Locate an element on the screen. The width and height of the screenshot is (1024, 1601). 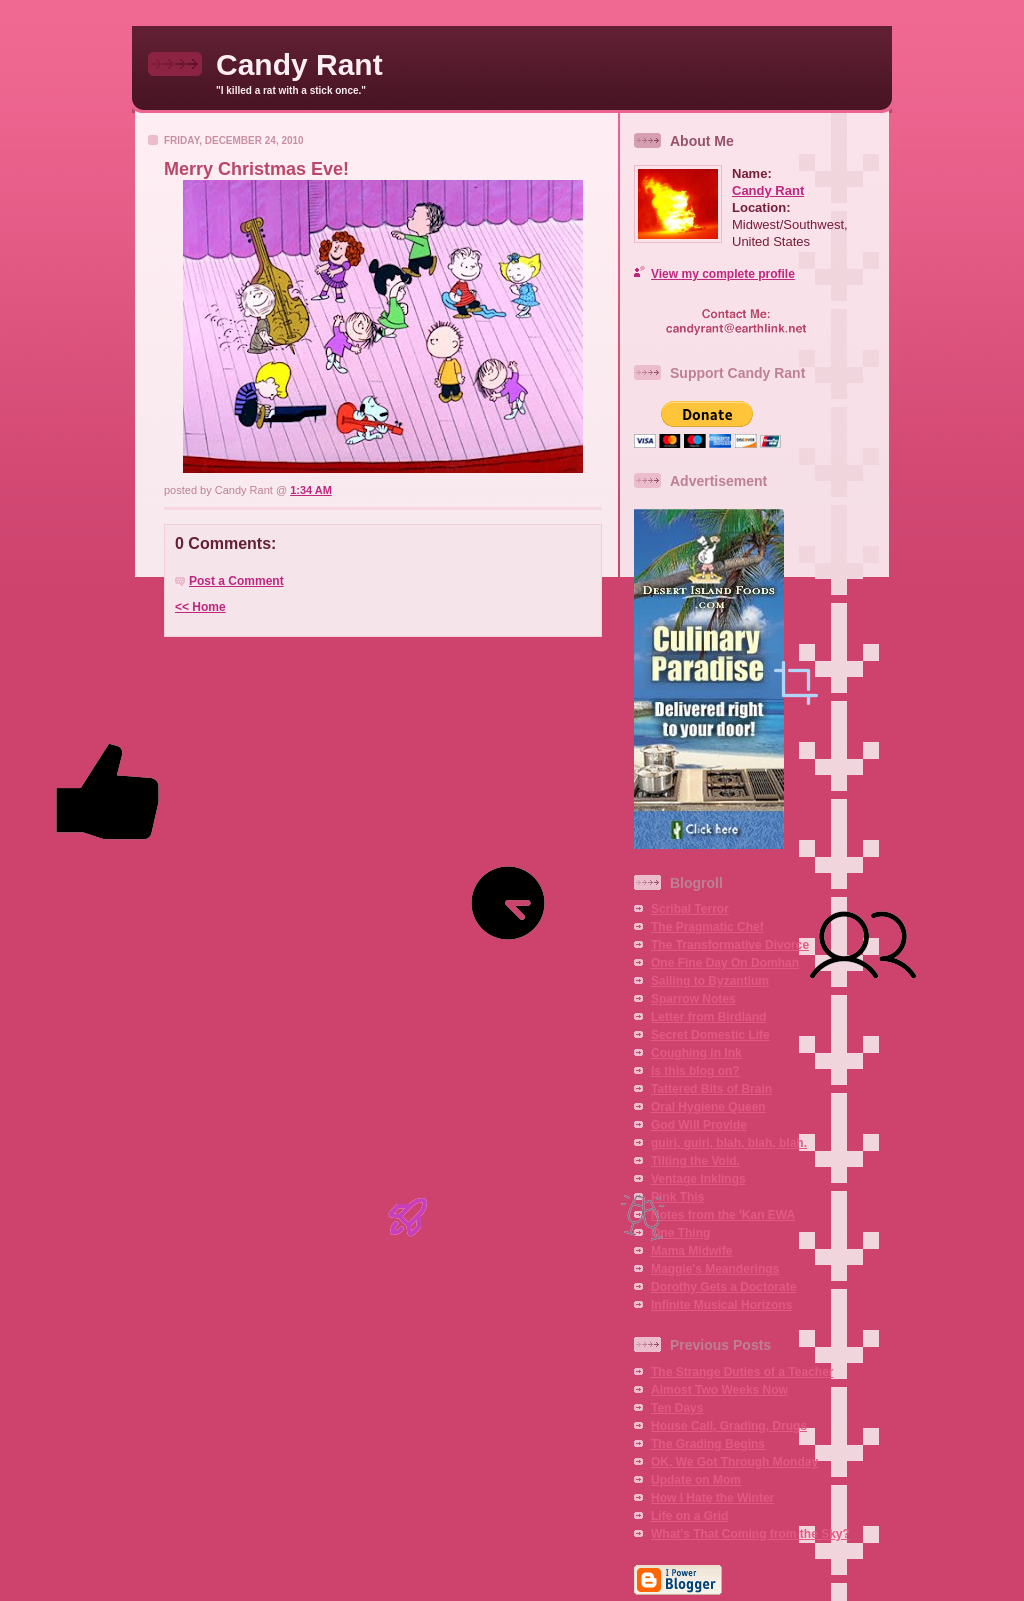
like or upvote content is located at coordinates (107, 791).